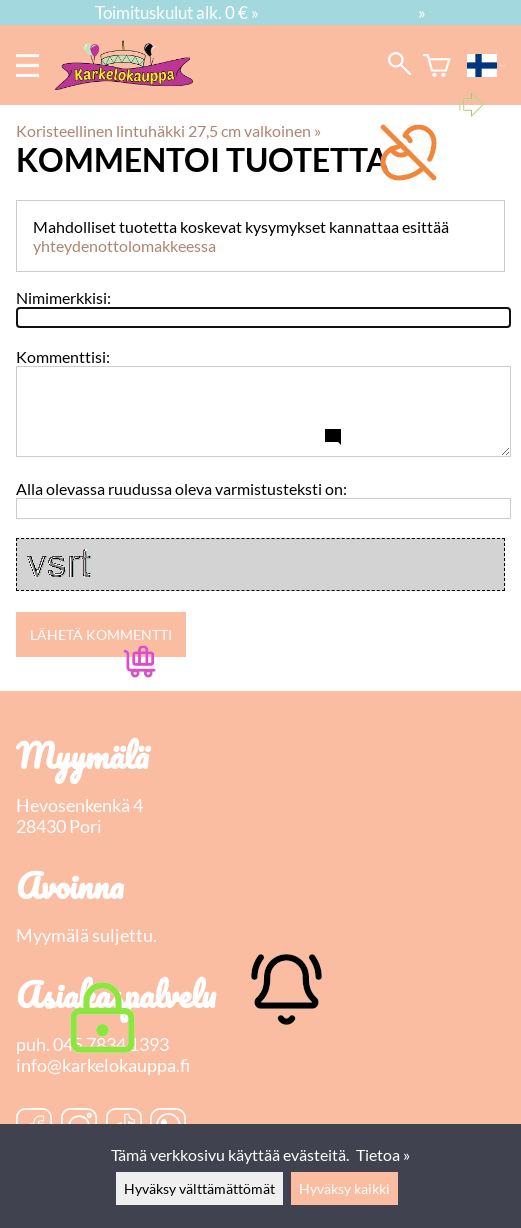 Image resolution: width=521 pixels, height=1228 pixels. What do you see at coordinates (470, 104) in the screenshot?
I see `move item to the right` at bounding box center [470, 104].